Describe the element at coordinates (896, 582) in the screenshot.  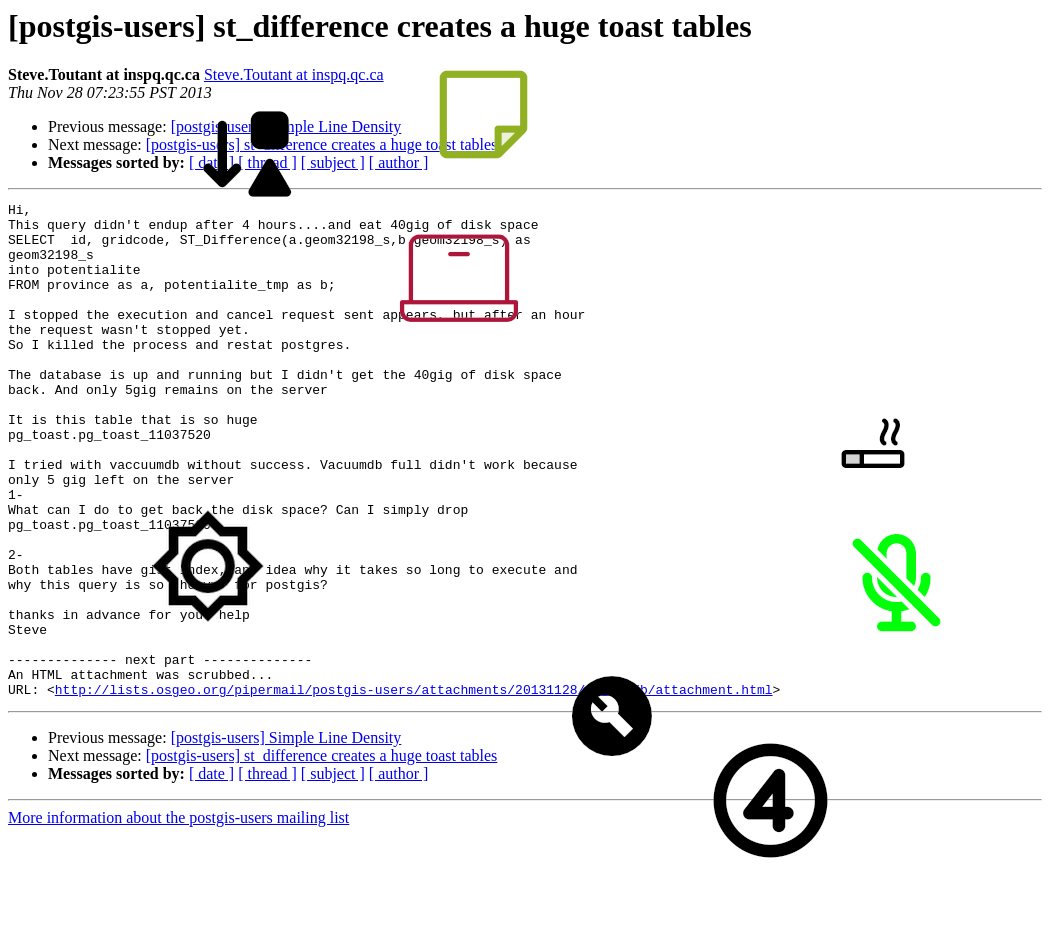
I see `mute your microphone` at that location.